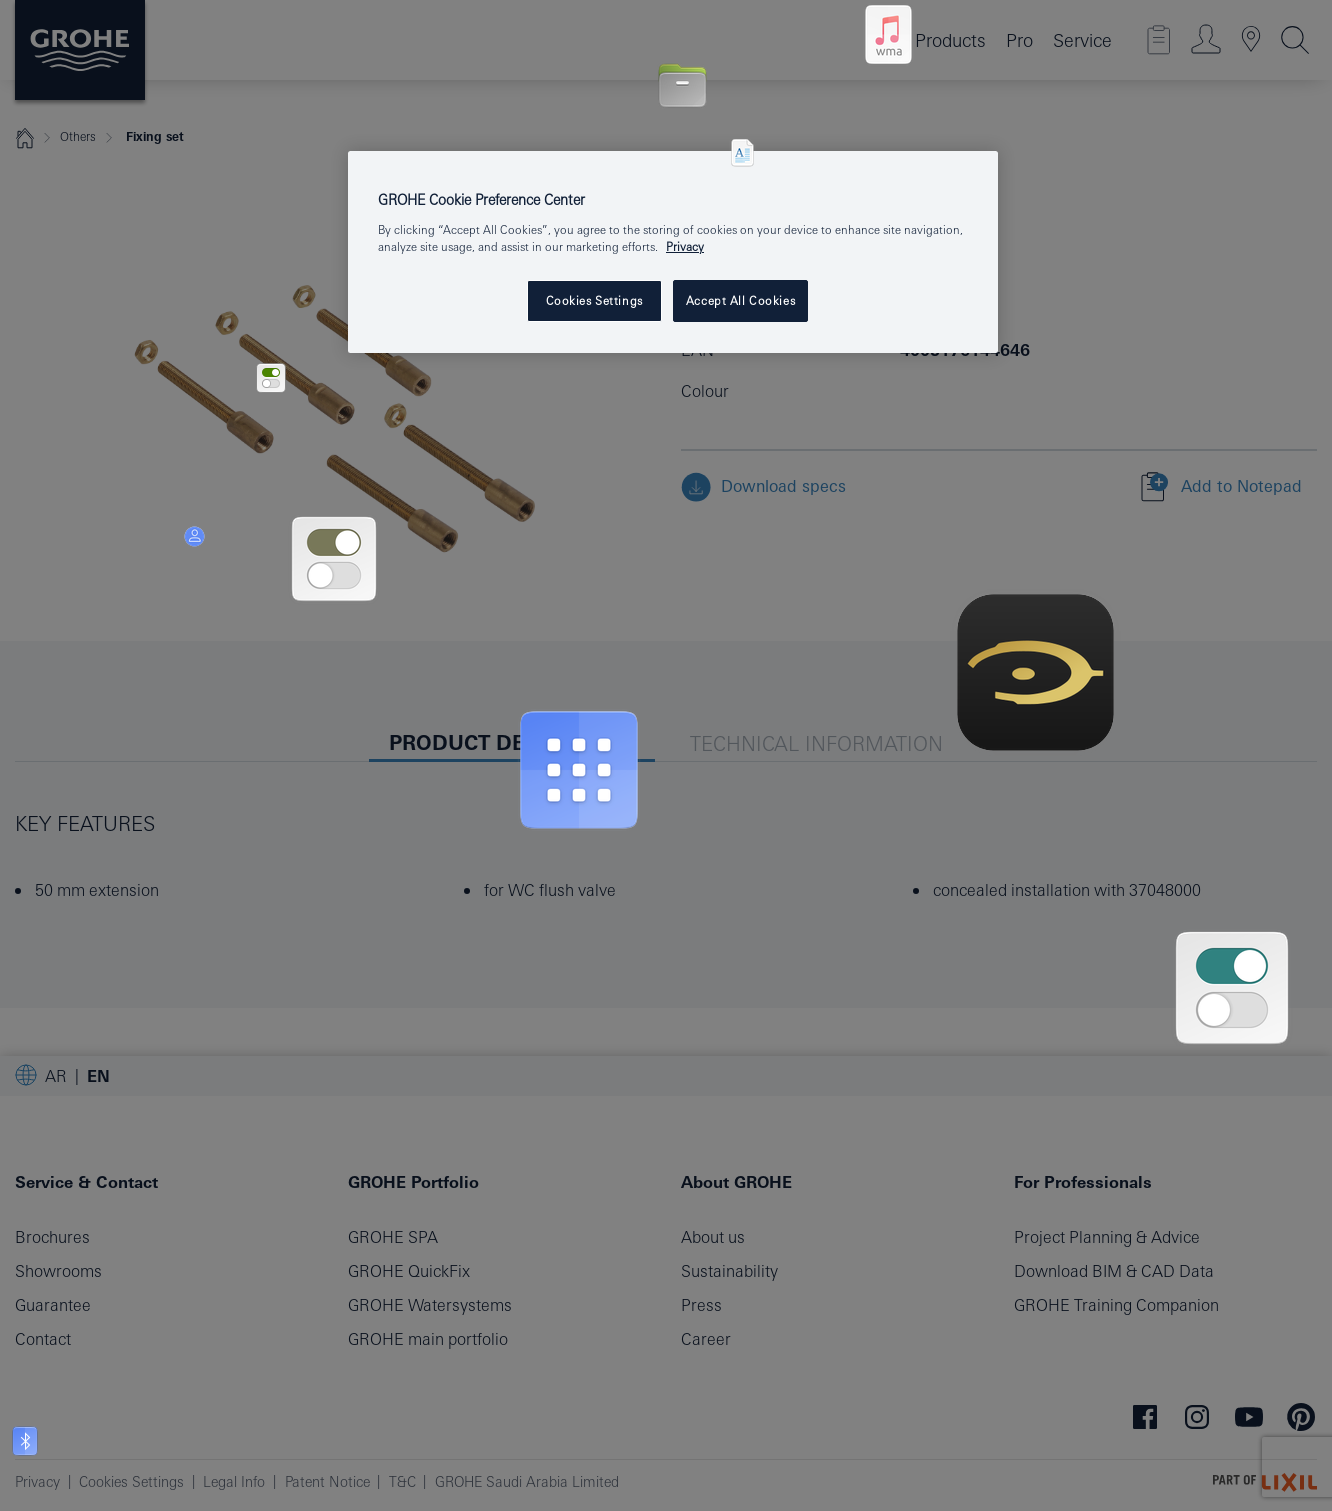  What do you see at coordinates (888, 34) in the screenshot?
I see `a windows media audio file` at bounding box center [888, 34].